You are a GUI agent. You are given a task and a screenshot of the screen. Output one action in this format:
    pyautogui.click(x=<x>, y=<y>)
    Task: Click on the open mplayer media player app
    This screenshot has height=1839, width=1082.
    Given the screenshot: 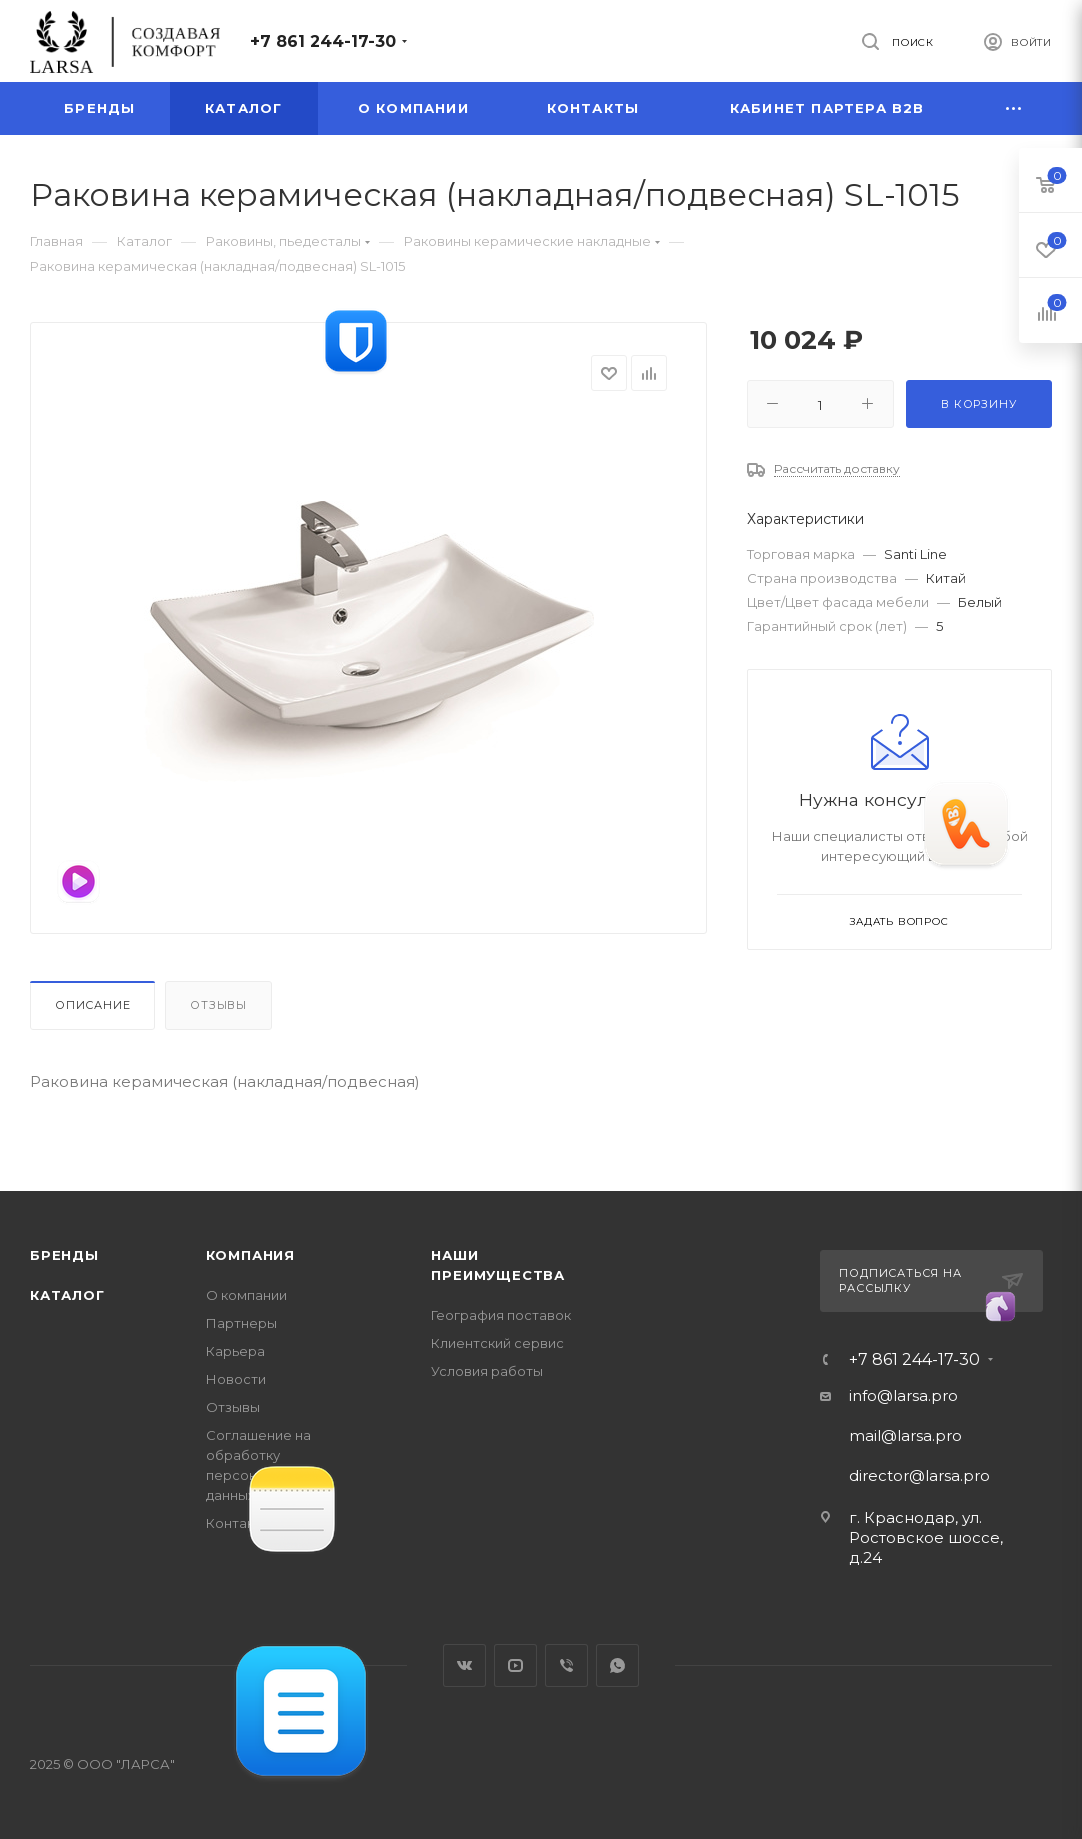 What is the action you would take?
    pyautogui.click(x=78, y=881)
    